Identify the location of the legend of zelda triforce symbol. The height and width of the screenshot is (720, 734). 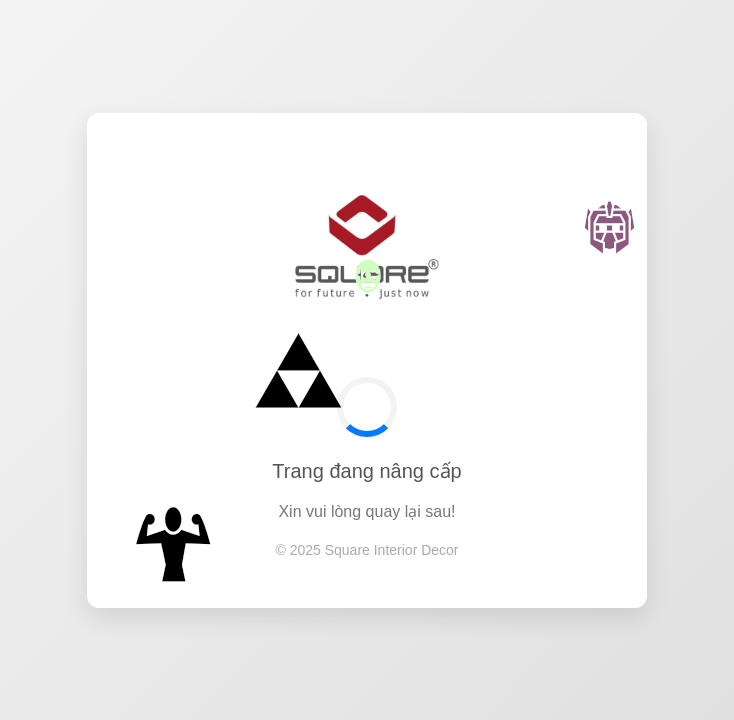
(298, 370).